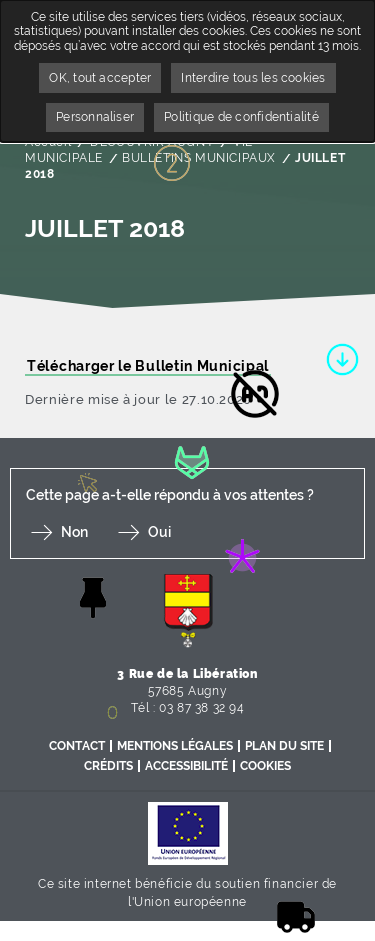 This screenshot has height=941, width=375. I want to click on click or tap to interact, so click(88, 483).